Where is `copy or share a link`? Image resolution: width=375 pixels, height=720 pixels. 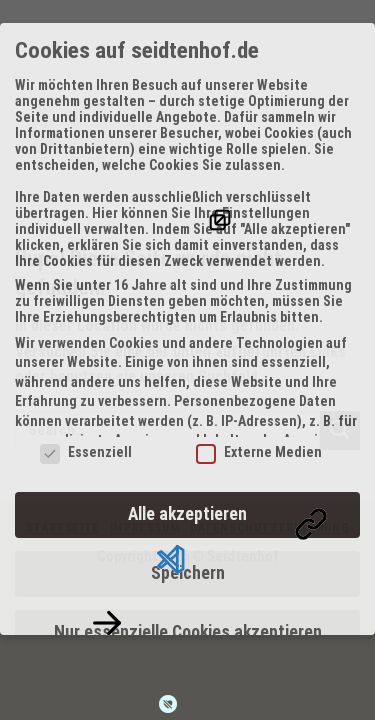 copy or share a link is located at coordinates (311, 524).